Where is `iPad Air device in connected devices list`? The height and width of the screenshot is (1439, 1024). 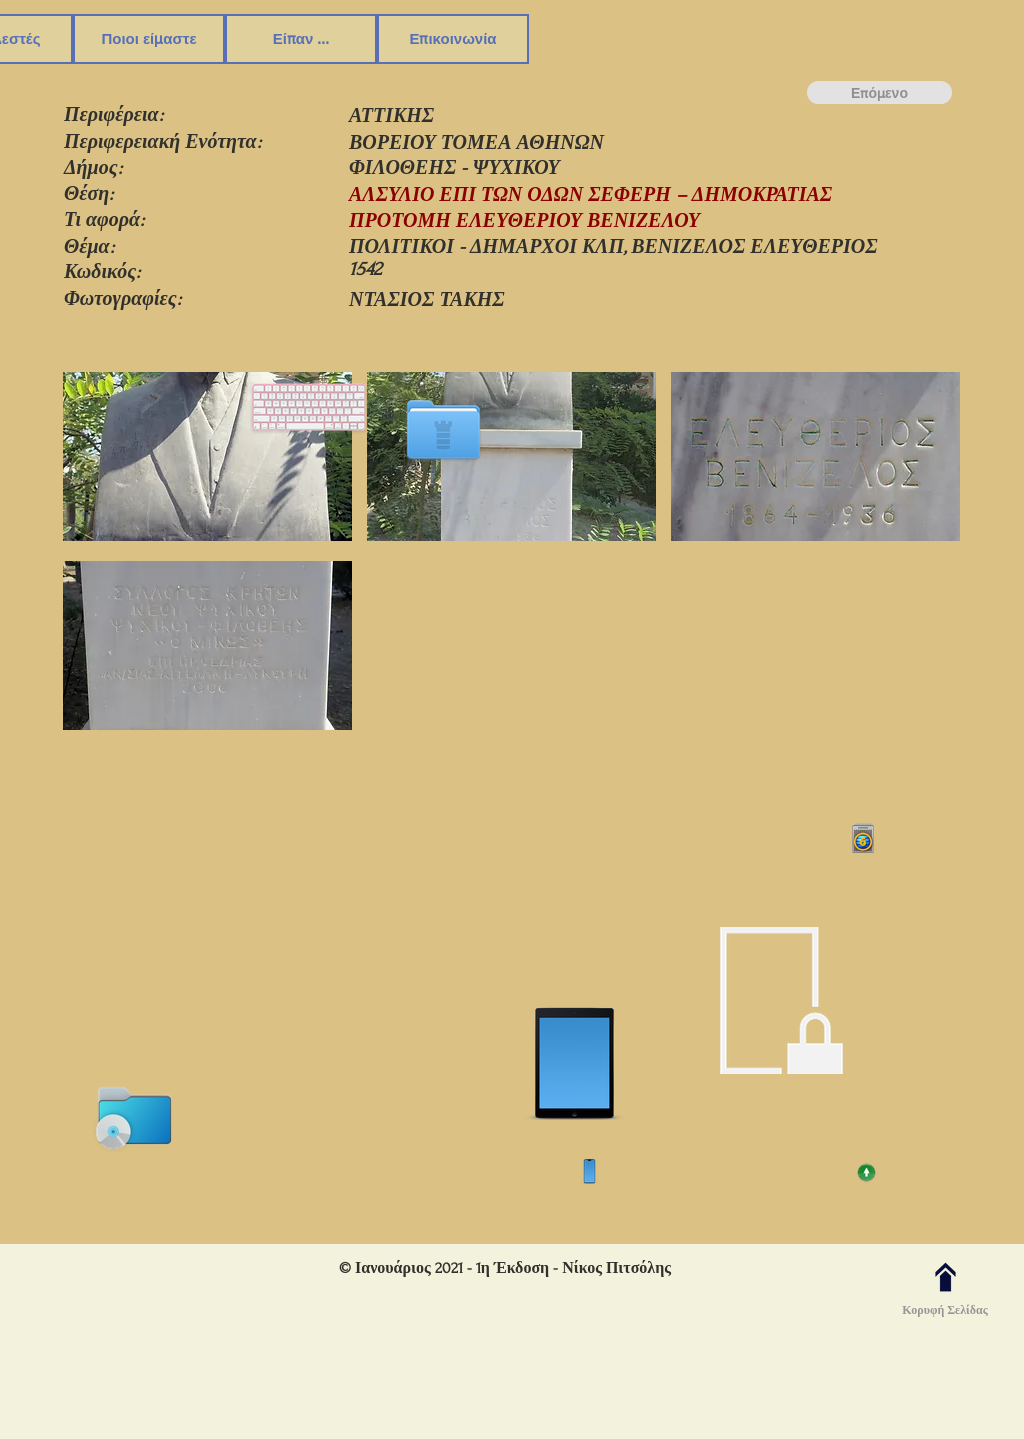
iPad Air device in connected devices list is located at coordinates (574, 1062).